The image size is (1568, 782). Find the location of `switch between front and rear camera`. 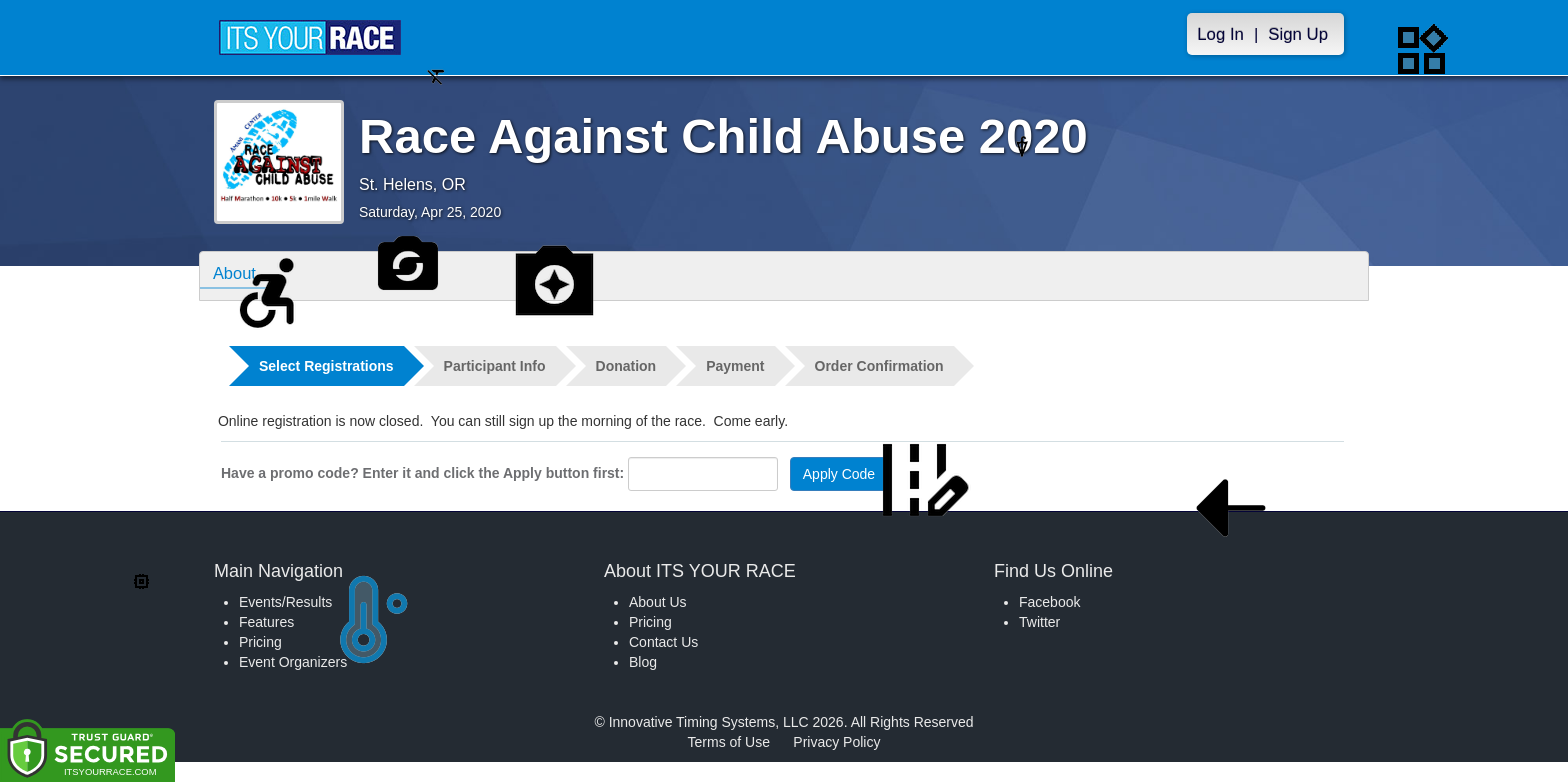

switch between front and rear camera is located at coordinates (408, 266).